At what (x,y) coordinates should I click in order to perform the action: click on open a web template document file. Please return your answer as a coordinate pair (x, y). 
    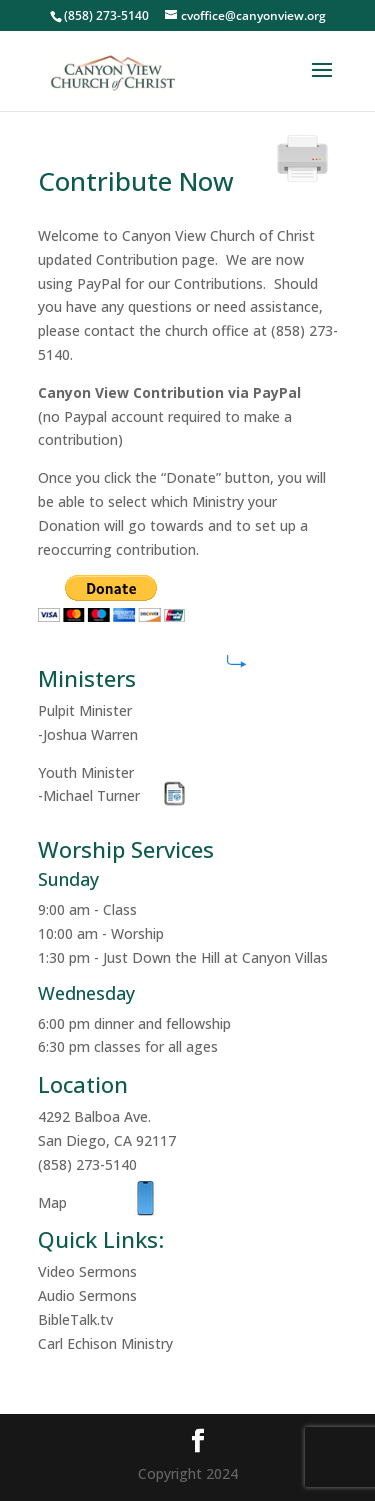
    Looking at the image, I should click on (174, 793).